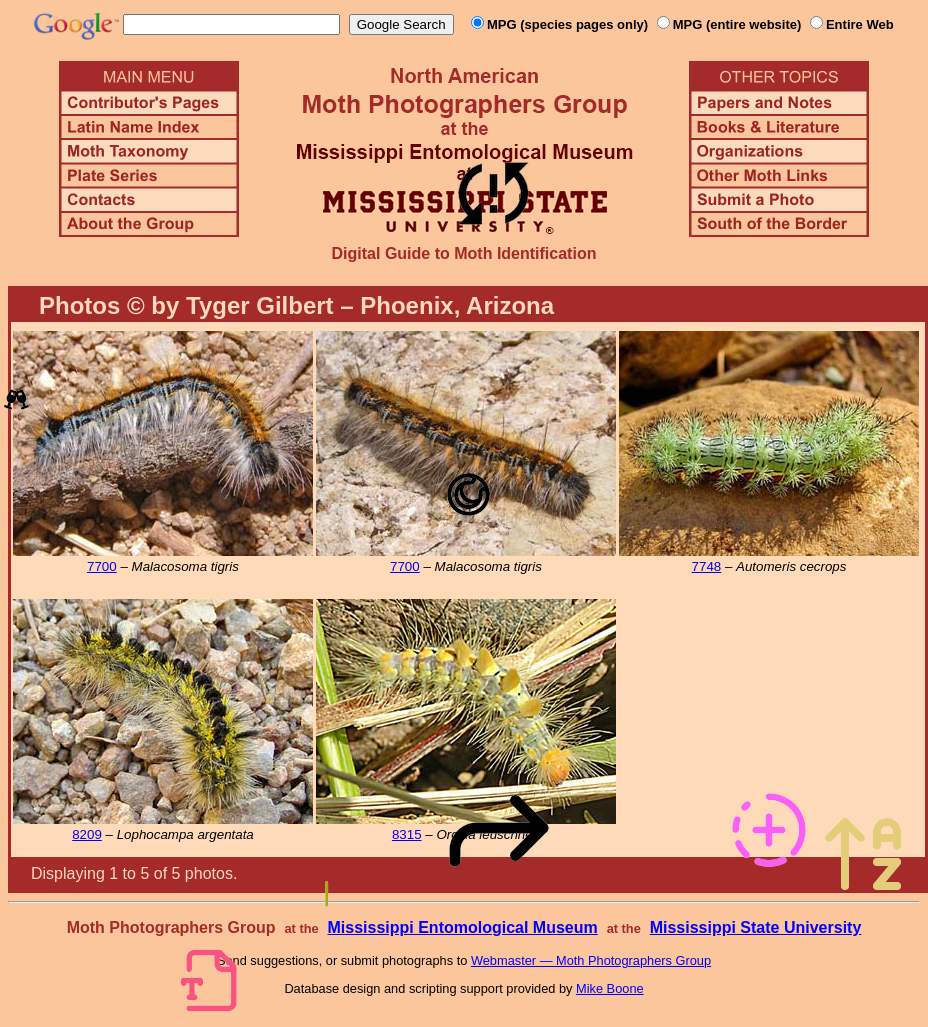 This screenshot has height=1027, width=928. I want to click on open Cinema 4D application, so click(468, 494).